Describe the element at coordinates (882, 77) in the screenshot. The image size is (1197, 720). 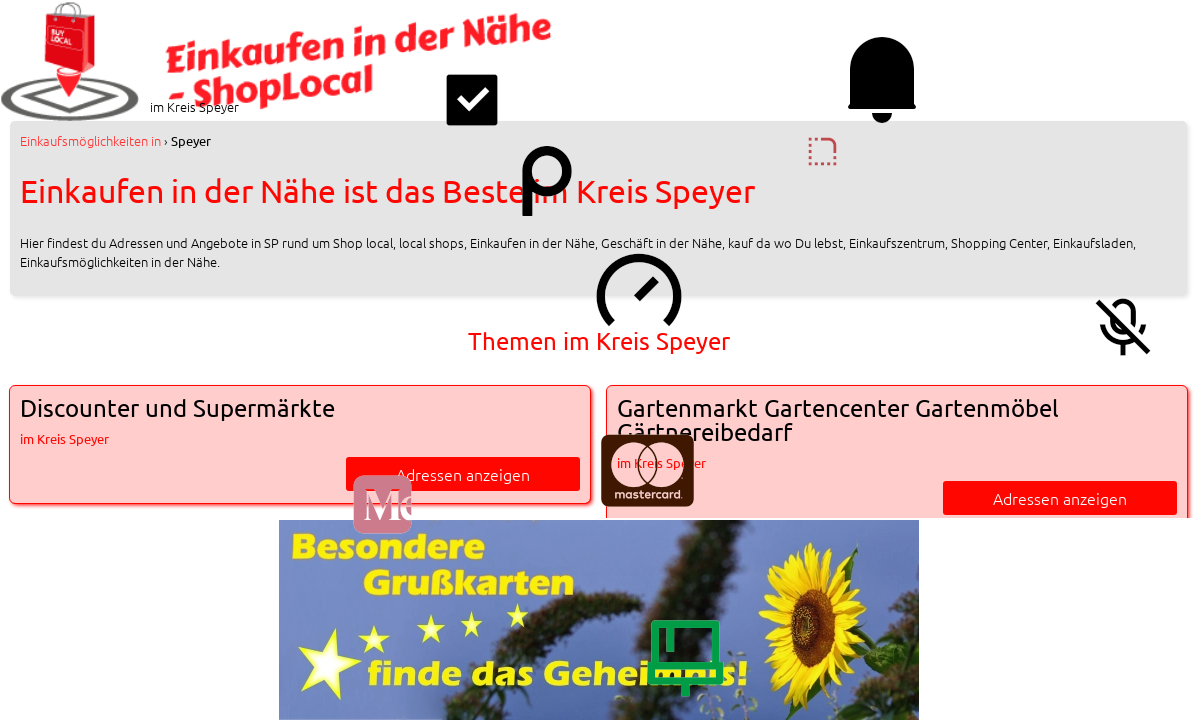
I see `view notifications` at that location.